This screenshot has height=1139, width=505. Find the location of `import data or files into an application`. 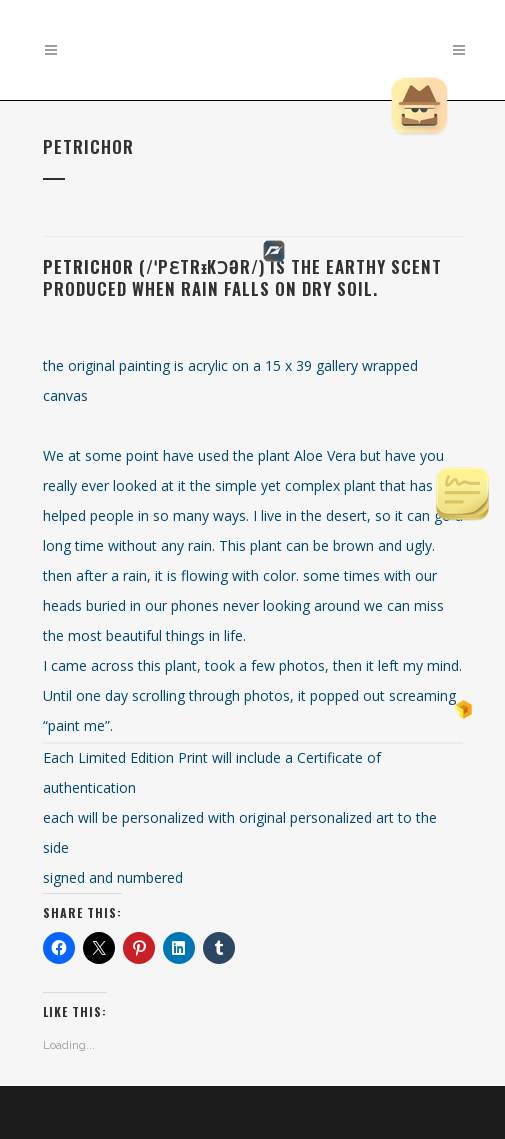

import data or files into an application is located at coordinates (463, 709).